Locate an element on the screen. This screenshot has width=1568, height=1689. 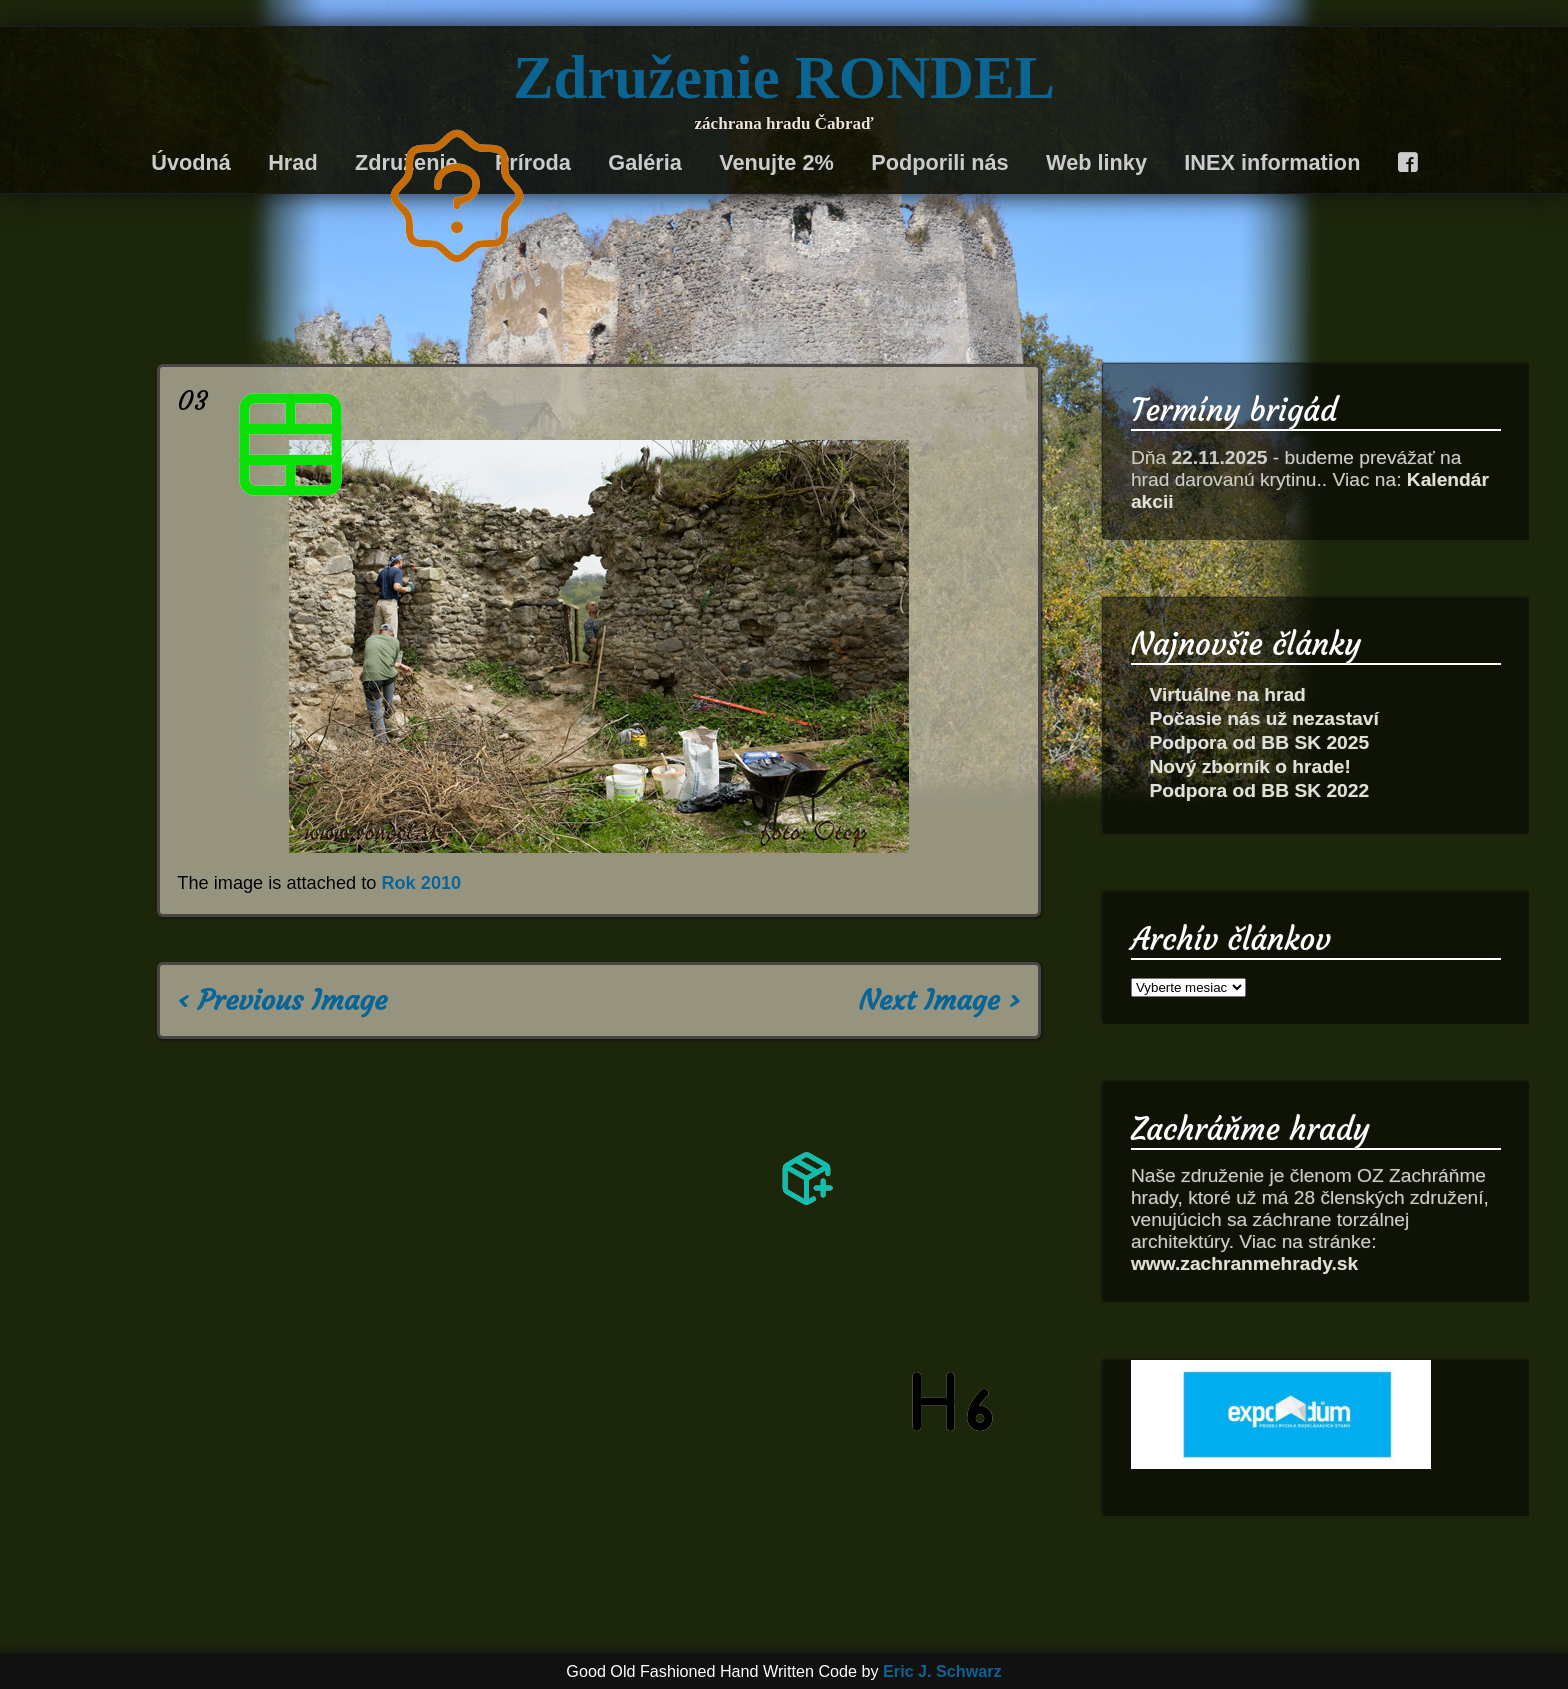
merge selected table cells is located at coordinates (290, 444).